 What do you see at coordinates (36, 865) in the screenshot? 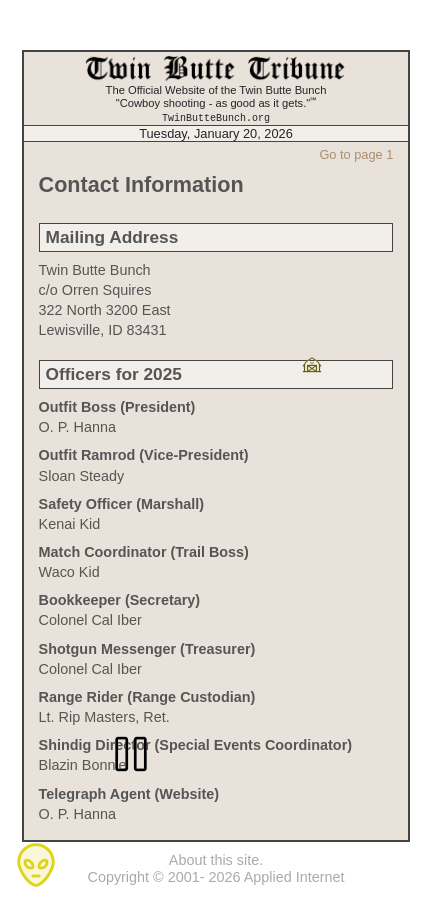
I see `indicates sci-fi or extraterrestrial content` at bounding box center [36, 865].